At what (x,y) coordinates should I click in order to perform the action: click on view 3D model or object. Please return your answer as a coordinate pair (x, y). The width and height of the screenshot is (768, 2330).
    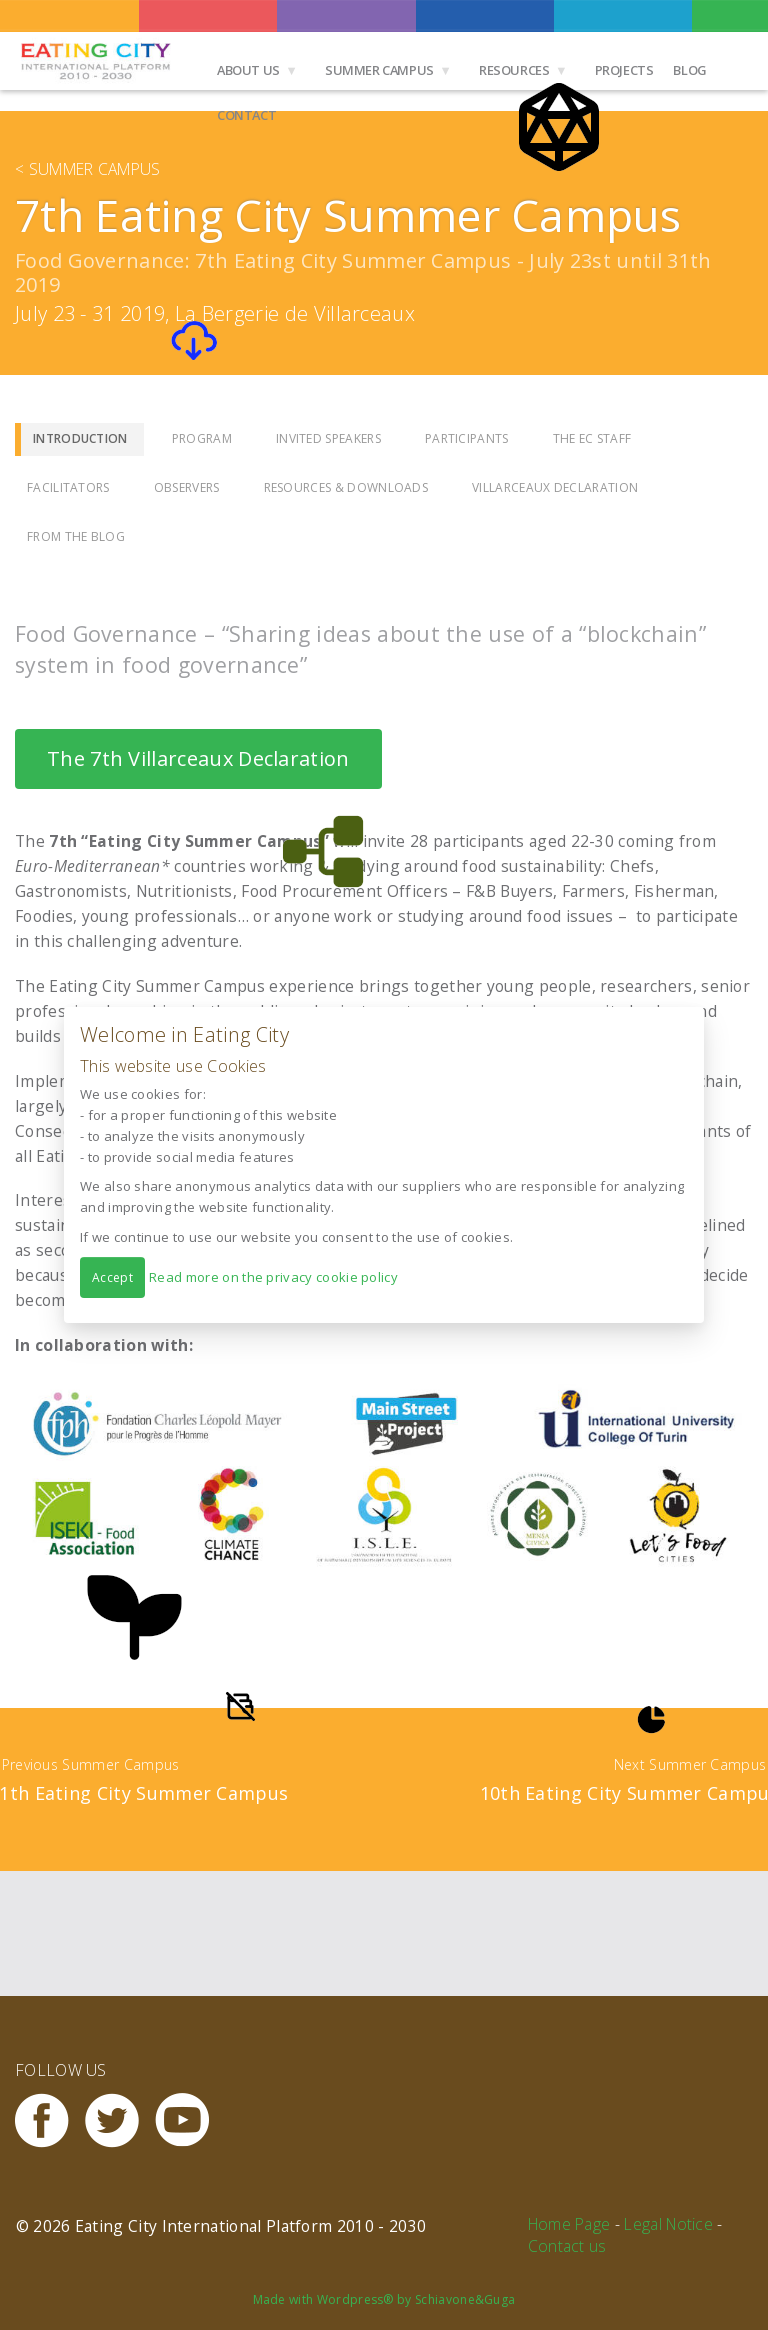
    Looking at the image, I should click on (559, 127).